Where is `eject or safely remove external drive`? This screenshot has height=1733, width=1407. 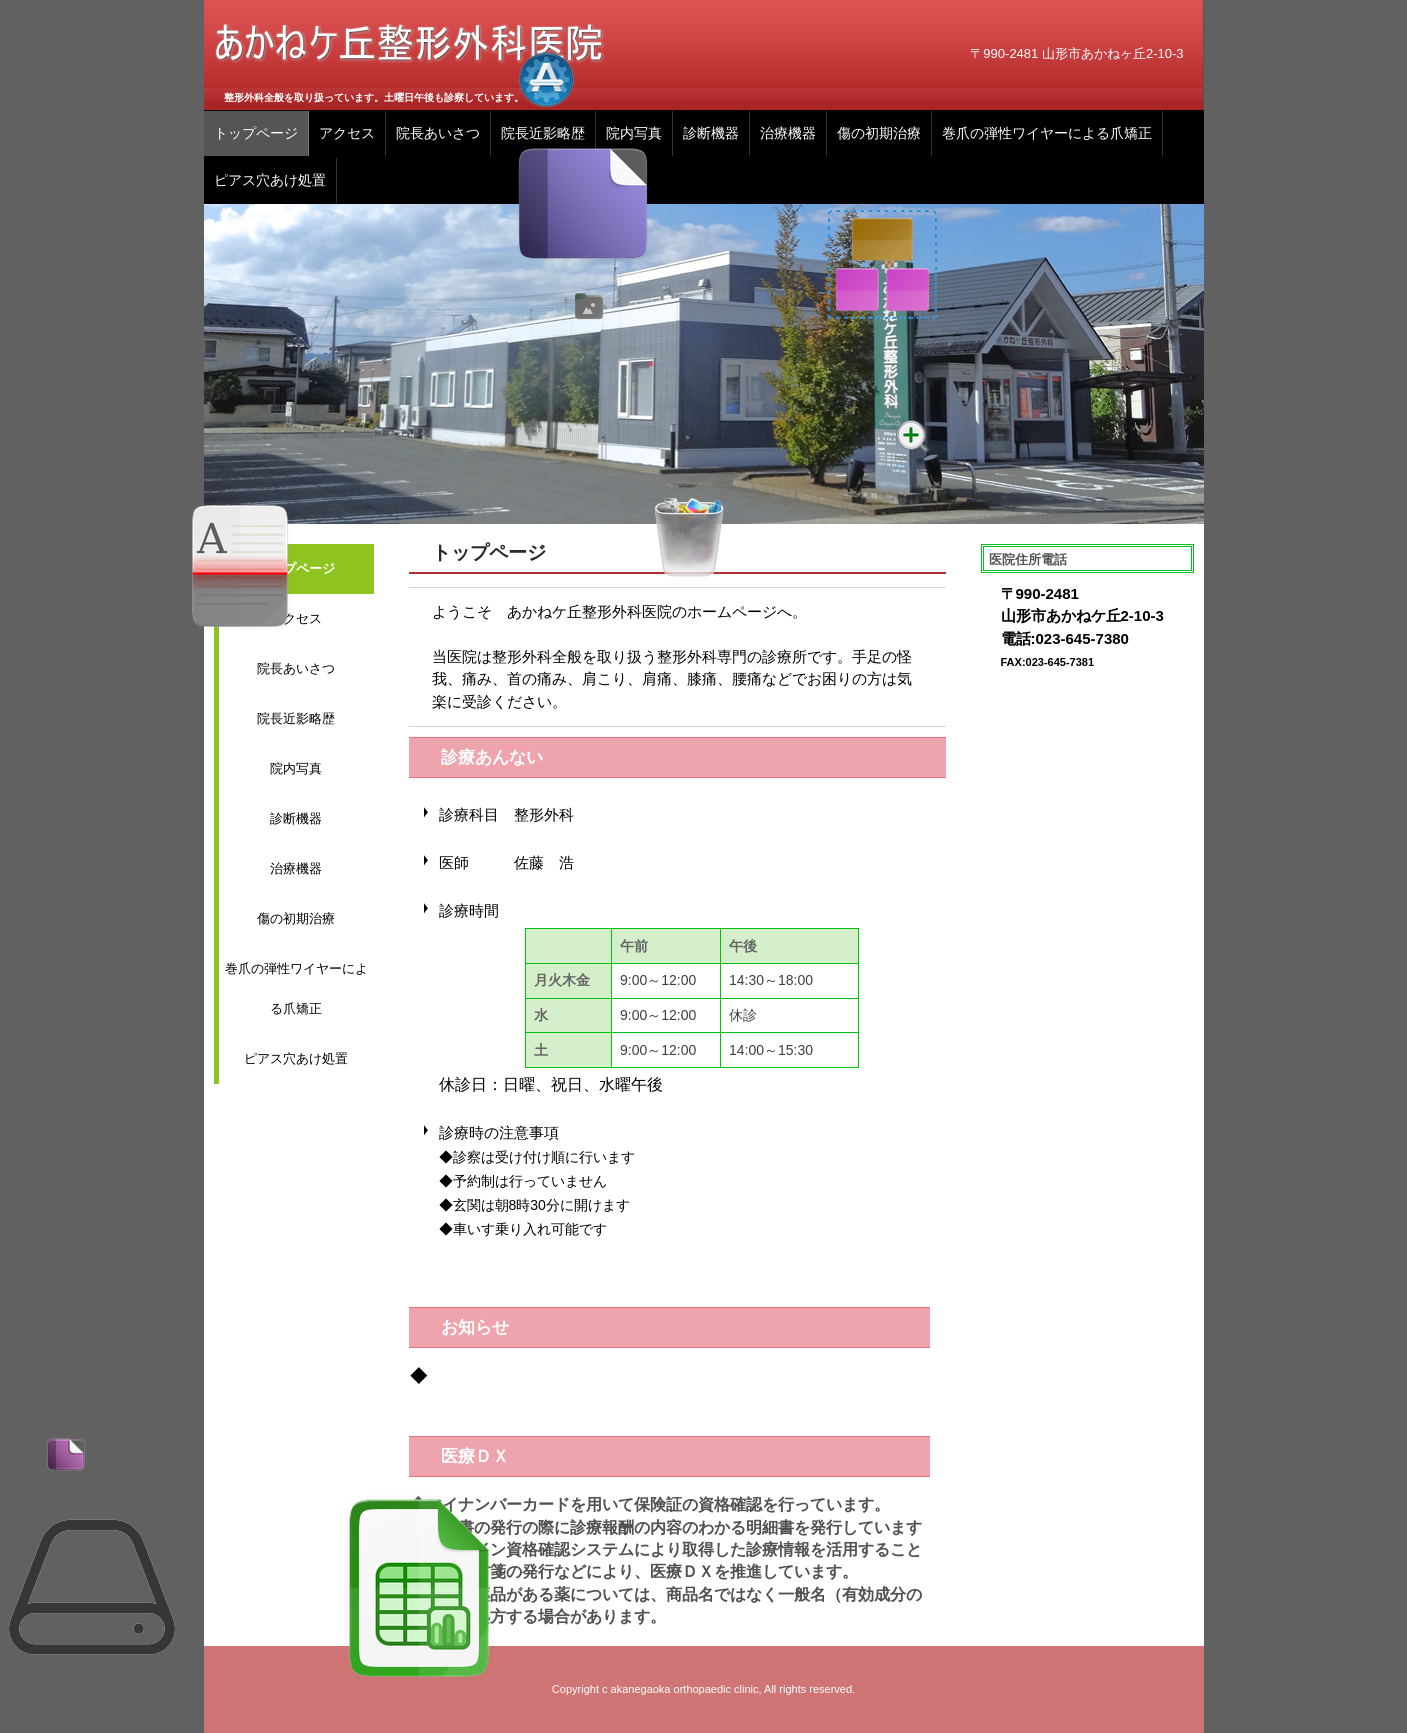
eject or safely remove external drive is located at coordinates (92, 1582).